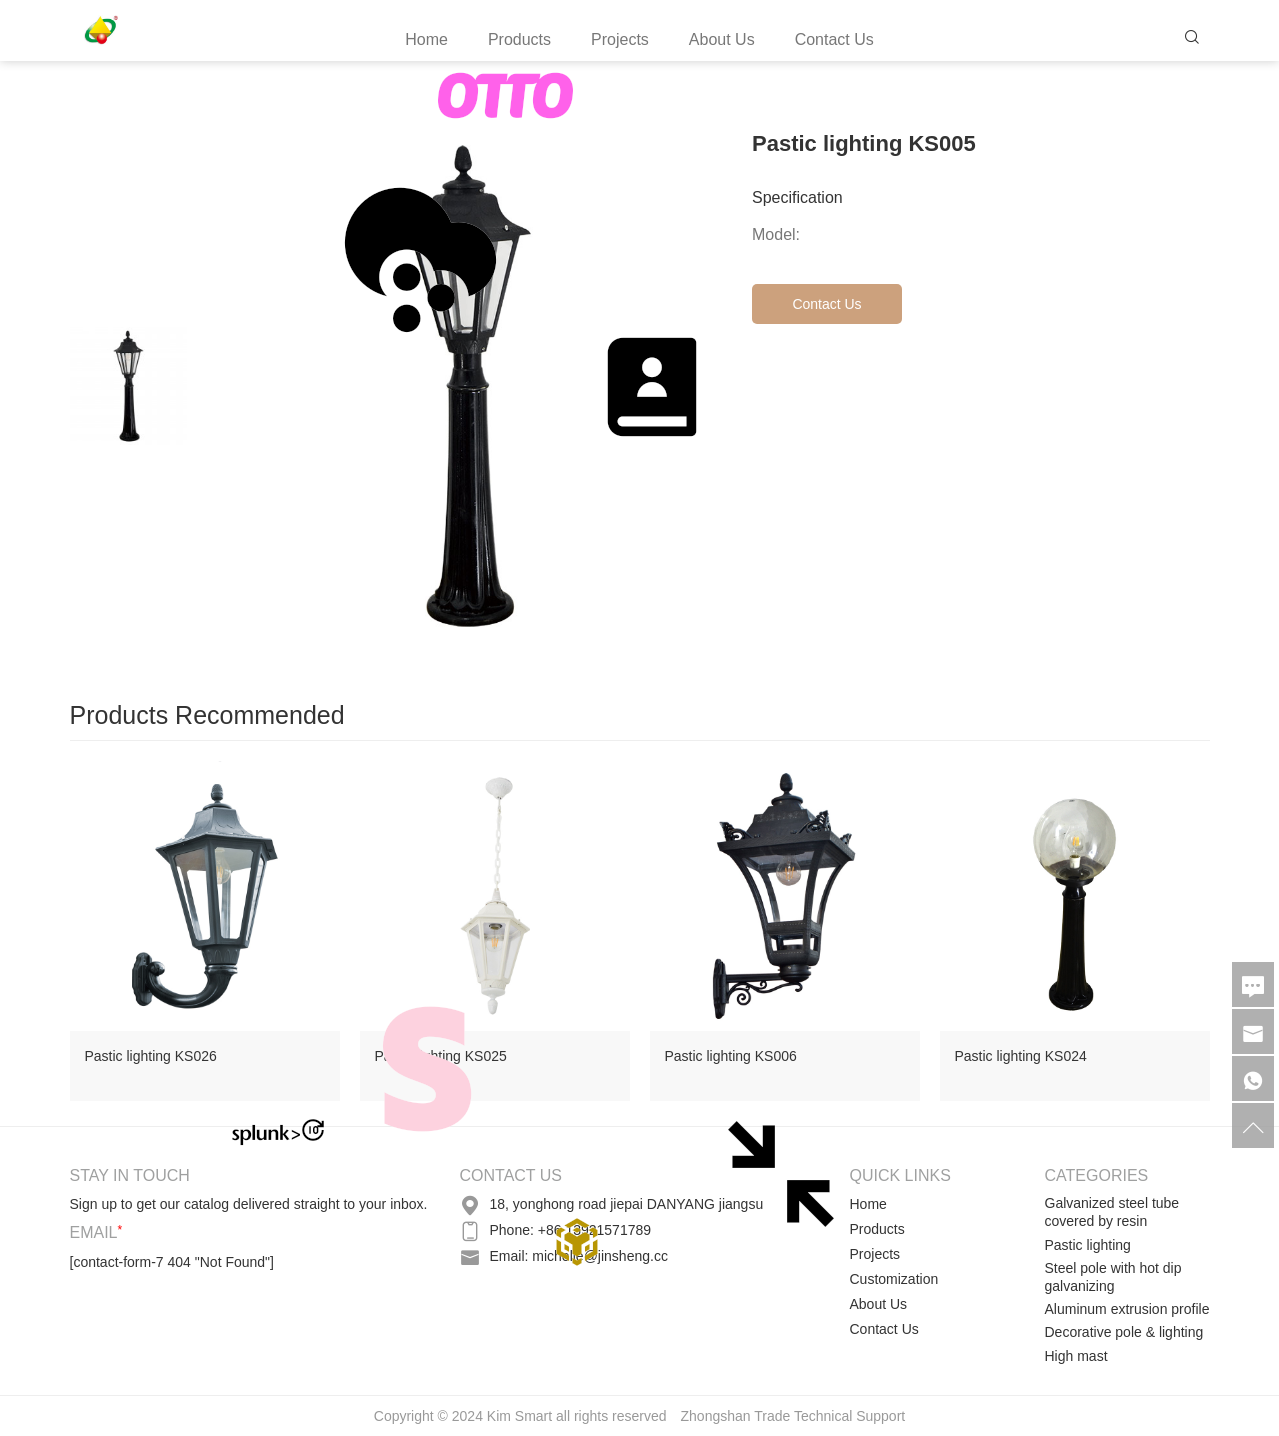 The width and height of the screenshot is (1279, 1436). I want to click on open contacts or address book, so click(652, 387).